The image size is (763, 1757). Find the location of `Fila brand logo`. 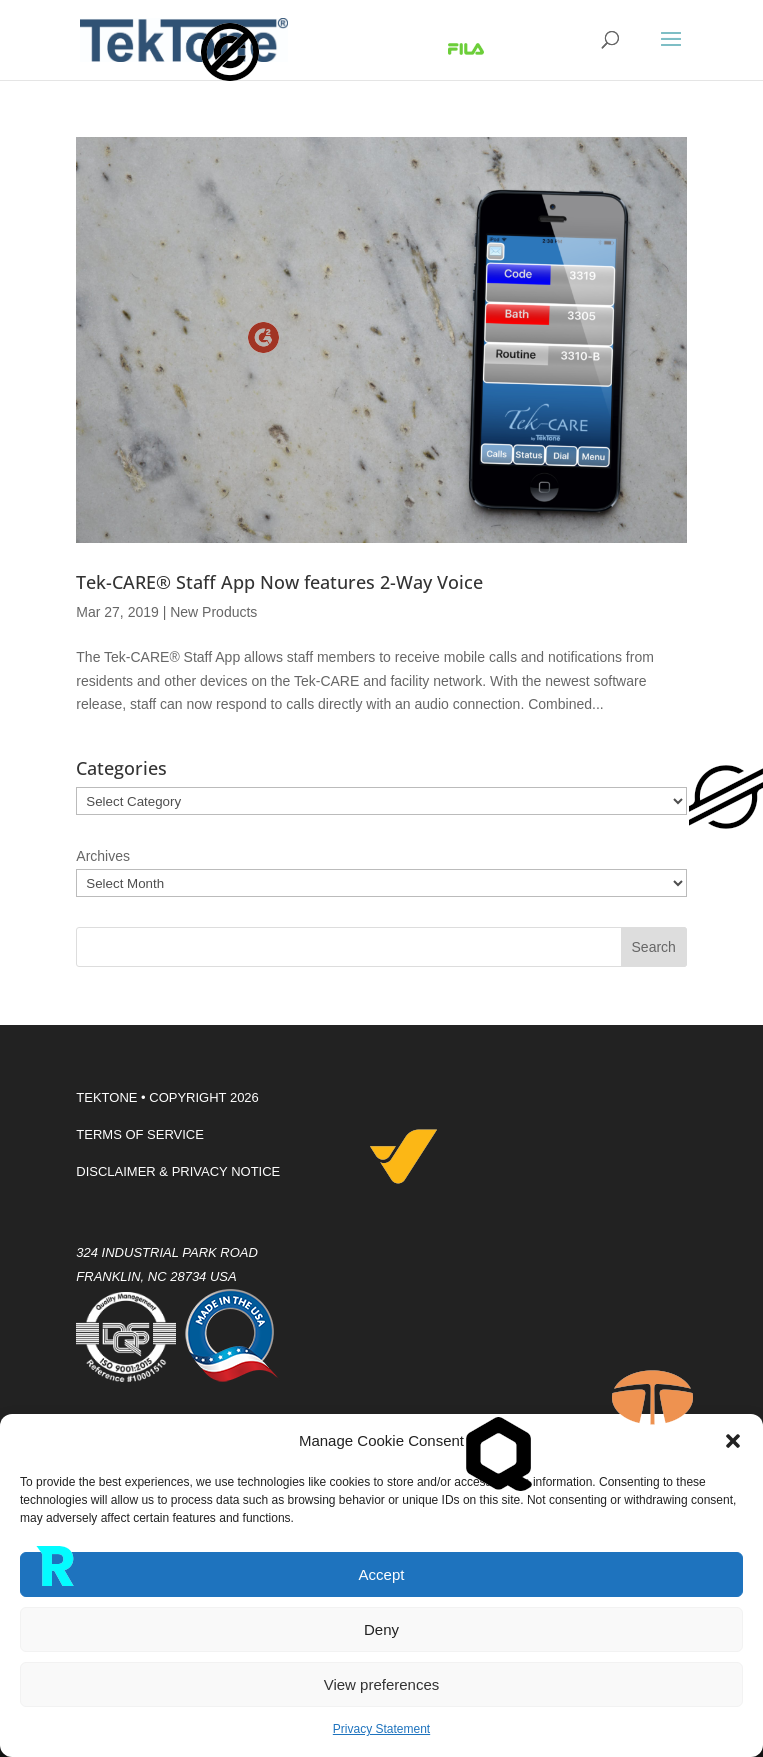

Fila brand logo is located at coordinates (466, 49).